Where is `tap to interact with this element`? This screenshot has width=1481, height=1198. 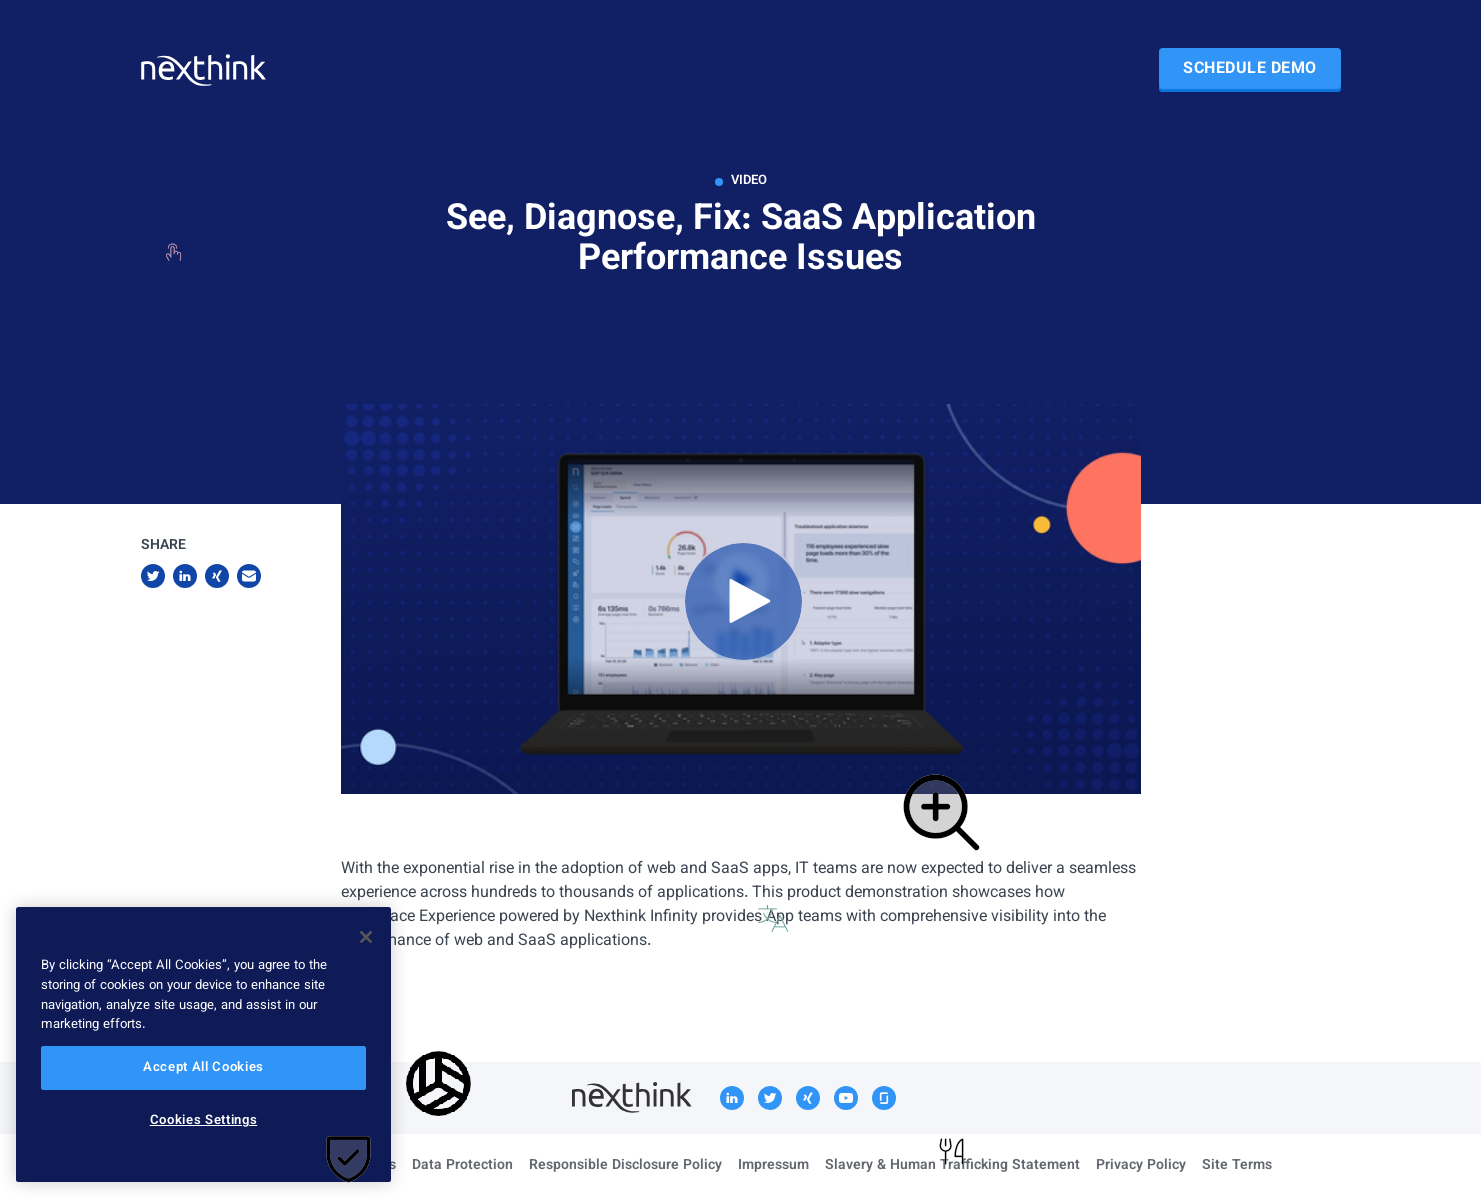 tap to interact with this element is located at coordinates (173, 252).